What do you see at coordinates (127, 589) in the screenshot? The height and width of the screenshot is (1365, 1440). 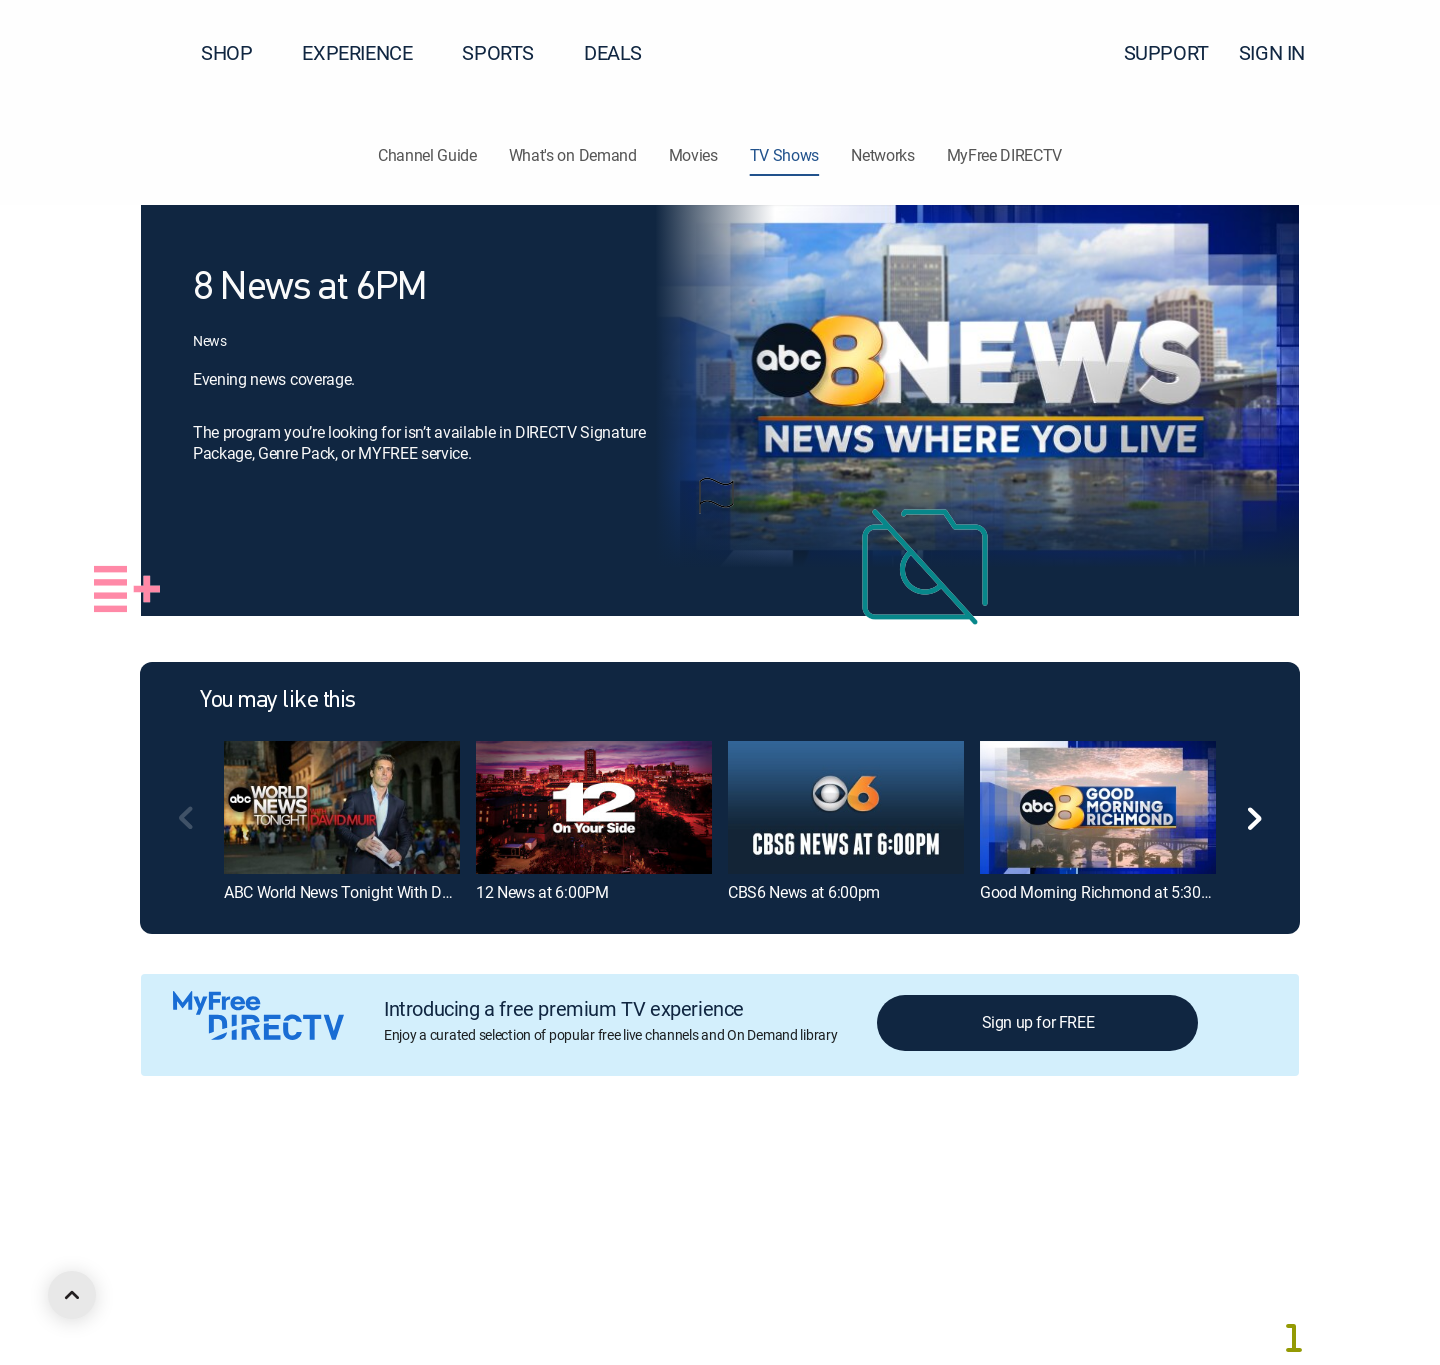 I see `add a new item to the list` at bounding box center [127, 589].